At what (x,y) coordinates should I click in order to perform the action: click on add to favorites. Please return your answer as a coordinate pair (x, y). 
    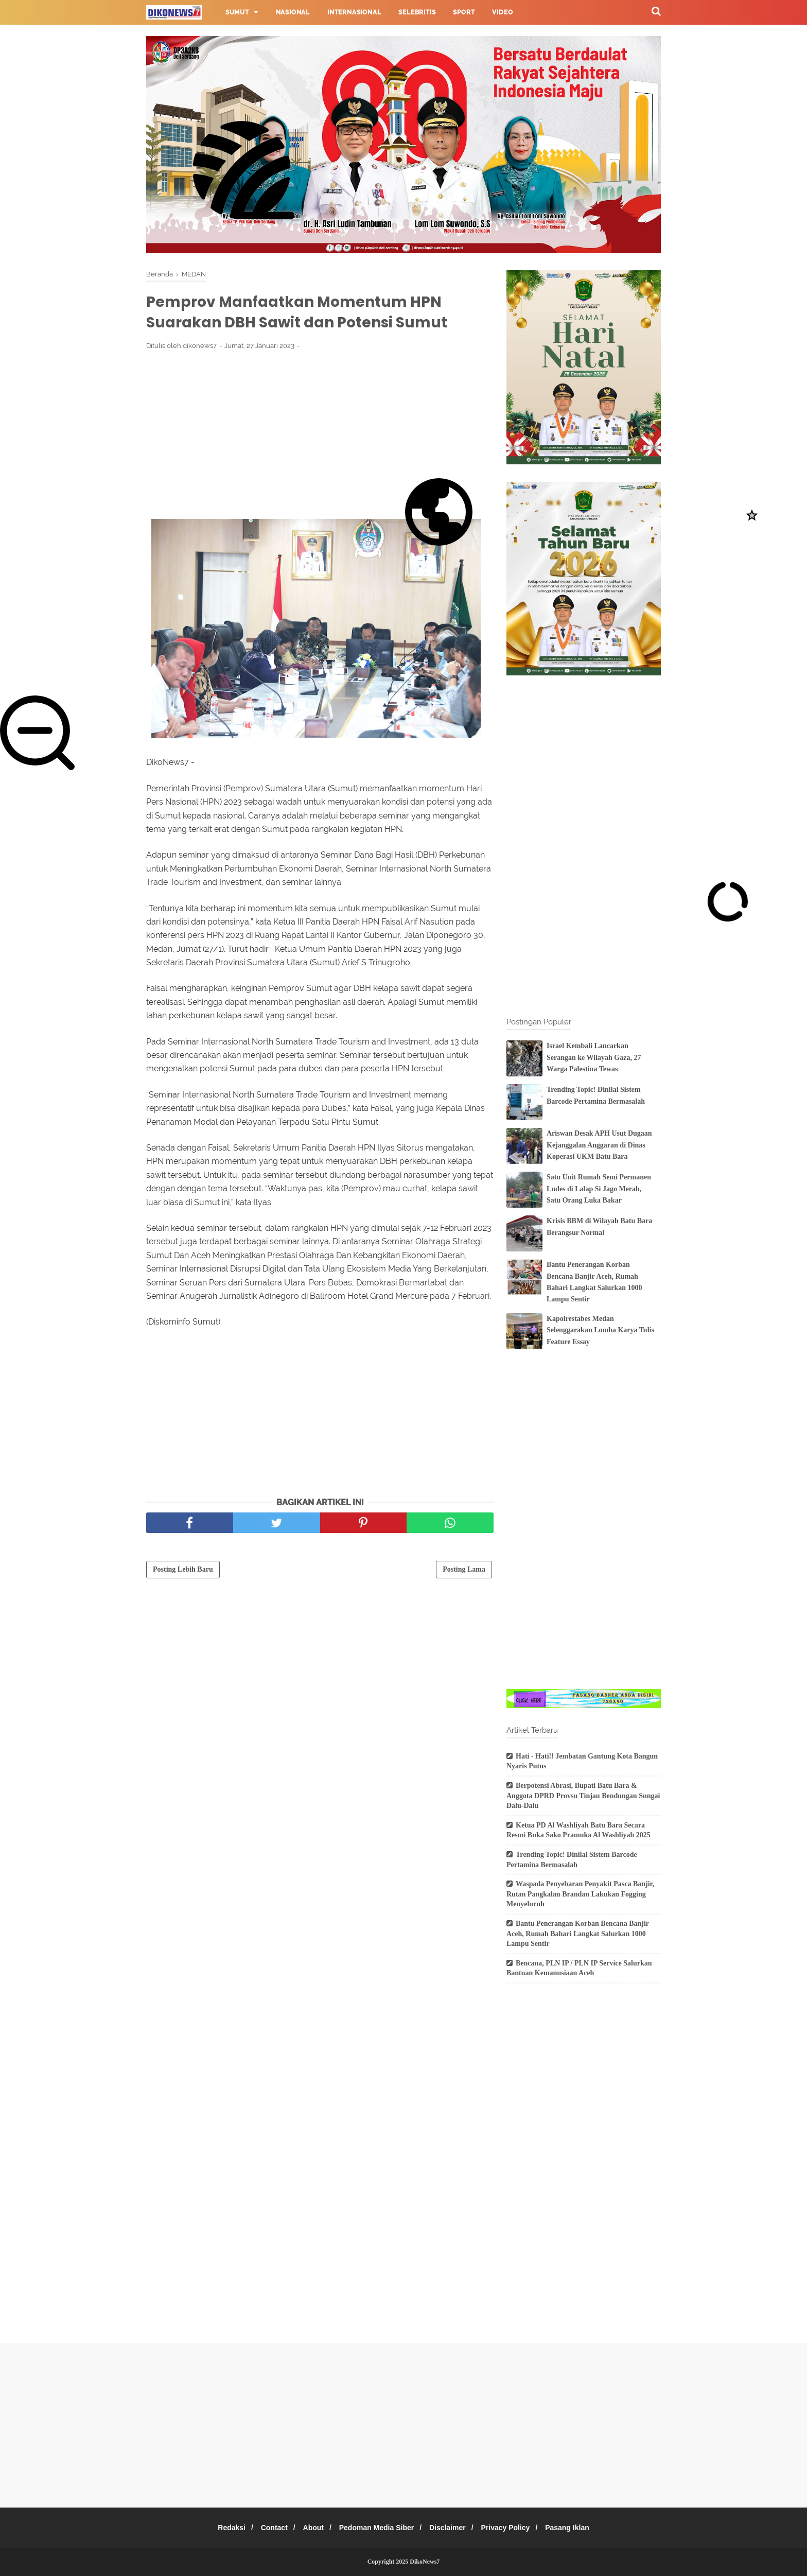
    Looking at the image, I should click on (752, 515).